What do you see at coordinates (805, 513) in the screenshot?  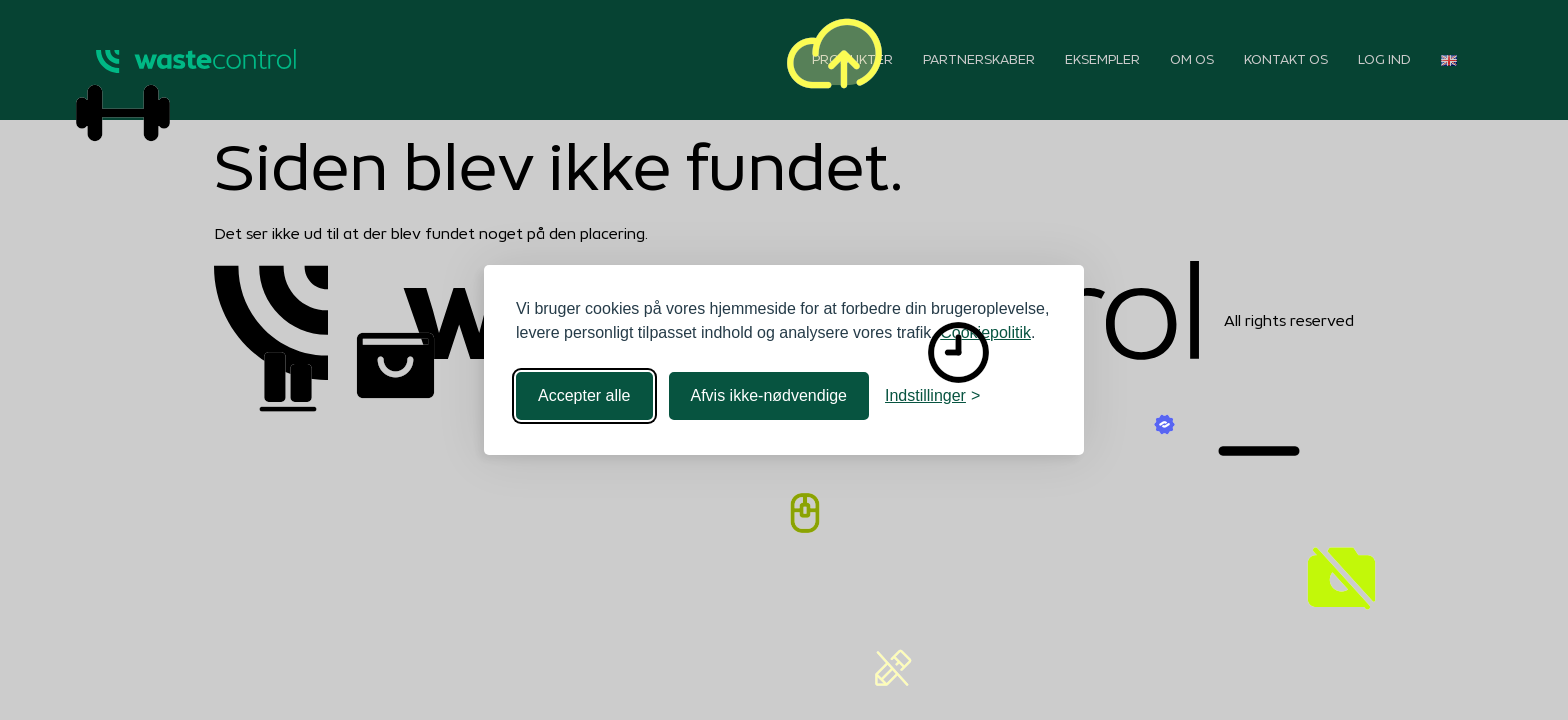 I see `middle mouse button click action` at bounding box center [805, 513].